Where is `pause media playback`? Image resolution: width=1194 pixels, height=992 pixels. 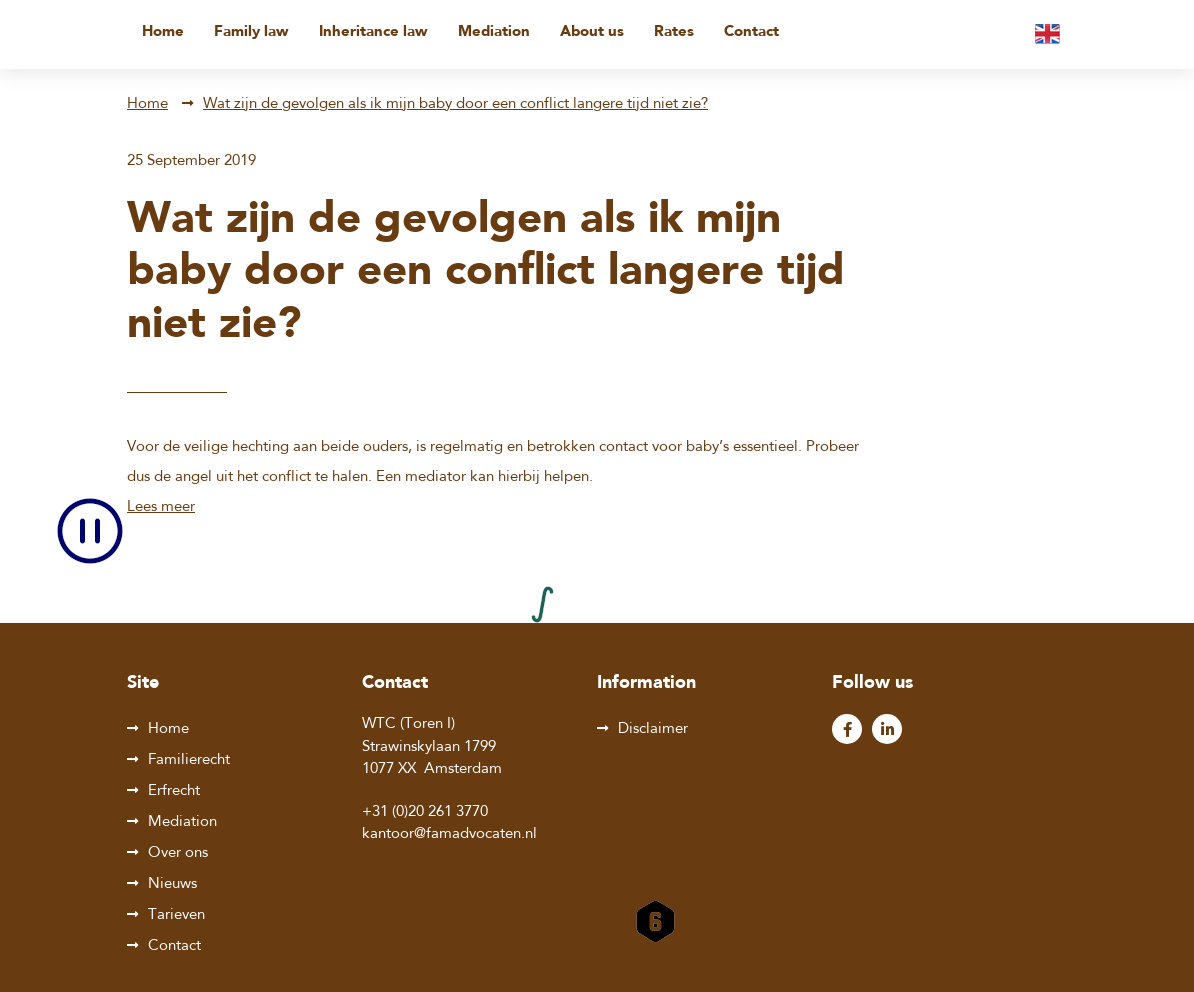 pause media playback is located at coordinates (90, 531).